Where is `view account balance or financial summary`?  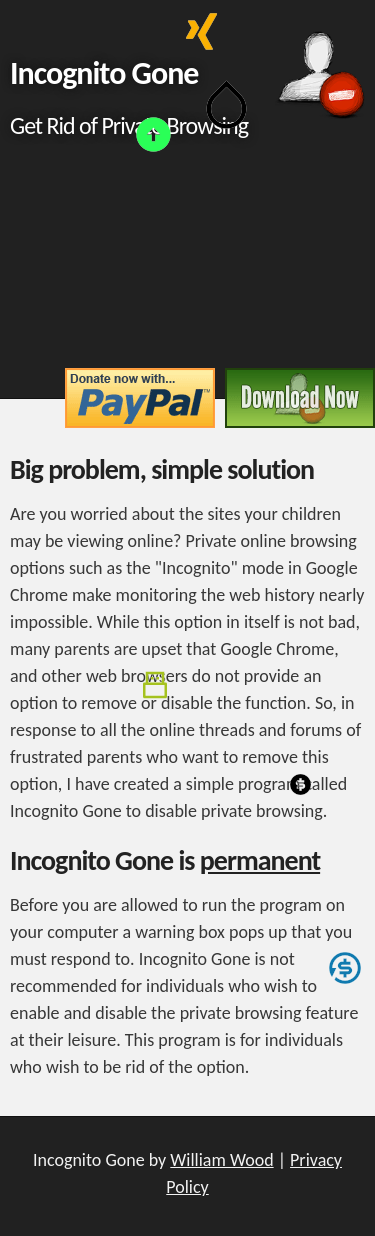 view account balance or financial summary is located at coordinates (300, 784).